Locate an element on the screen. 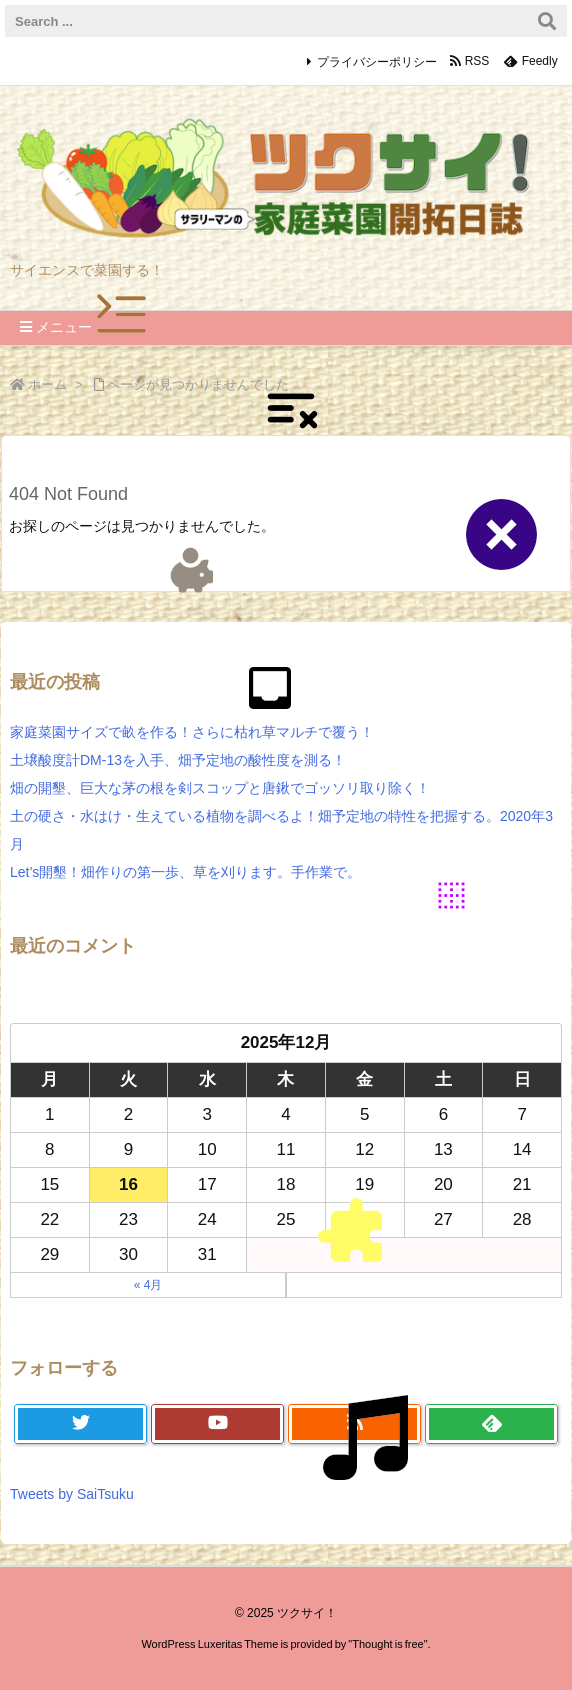 The image size is (572, 1690). access music library or player is located at coordinates (365, 1437).